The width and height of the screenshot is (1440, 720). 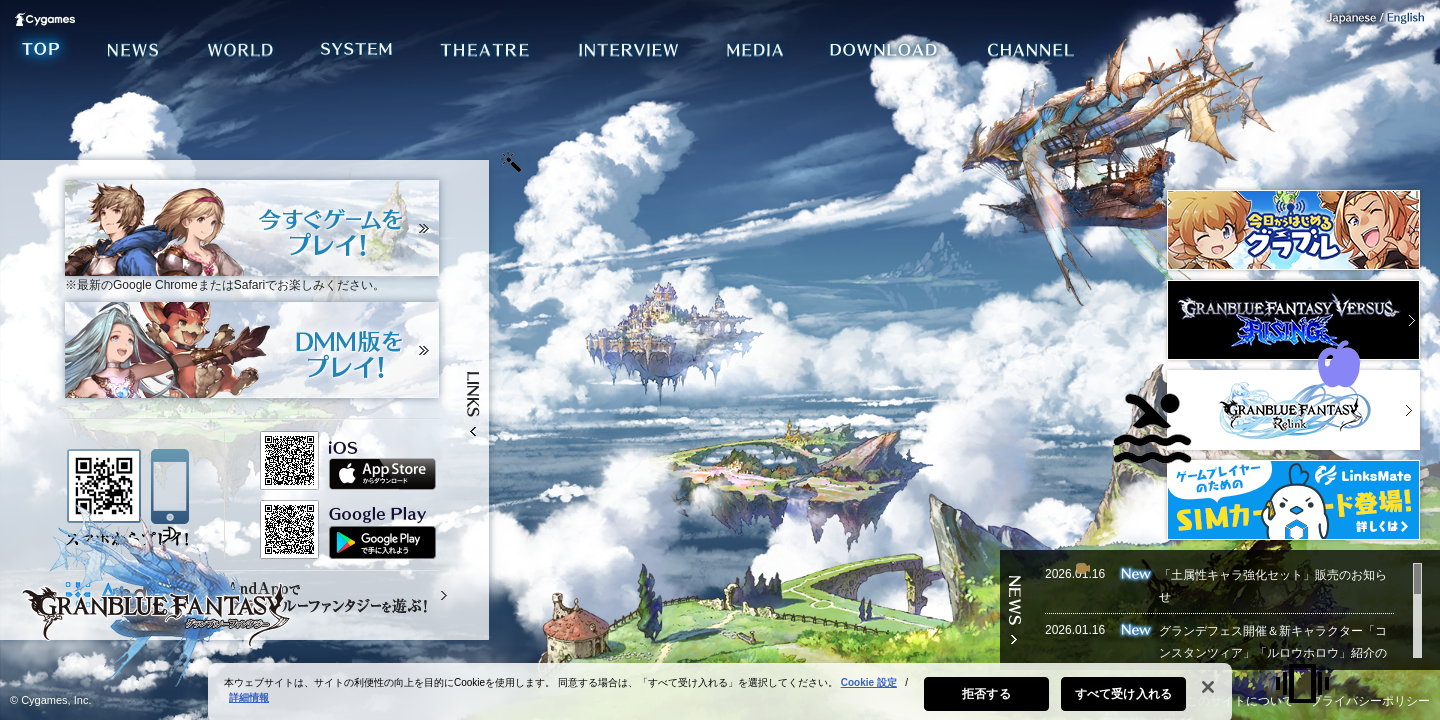 What do you see at coordinates (1302, 683) in the screenshot?
I see `enable vibration mode for notifications` at bounding box center [1302, 683].